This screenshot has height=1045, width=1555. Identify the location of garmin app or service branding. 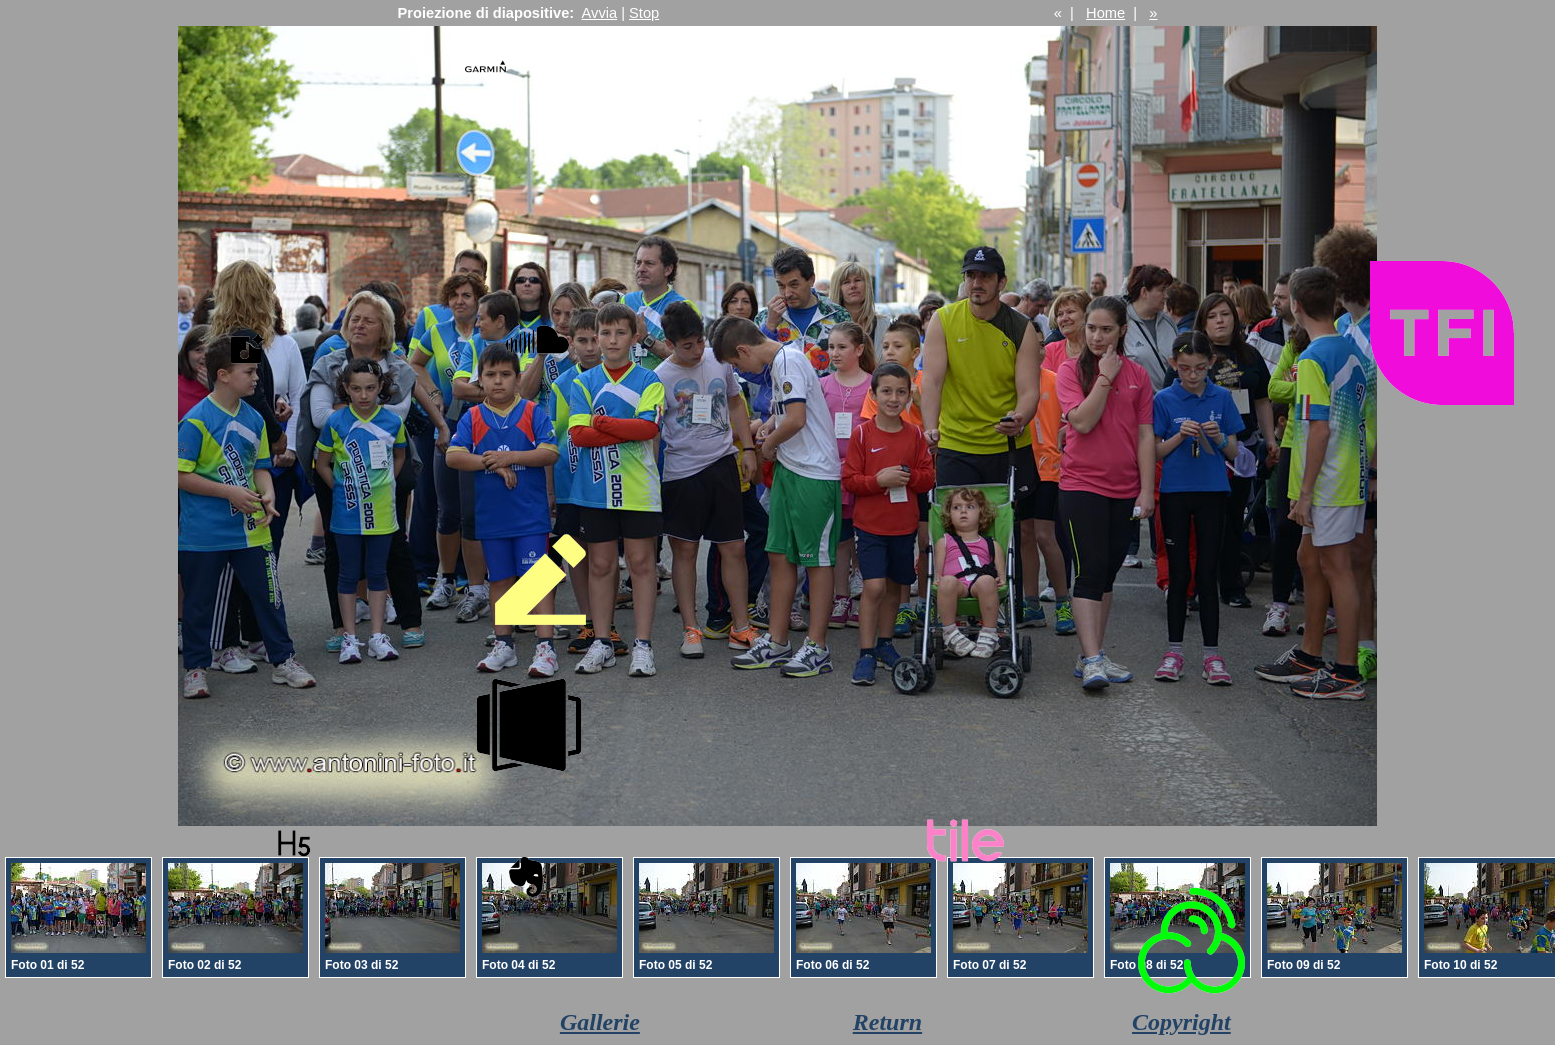
(486, 66).